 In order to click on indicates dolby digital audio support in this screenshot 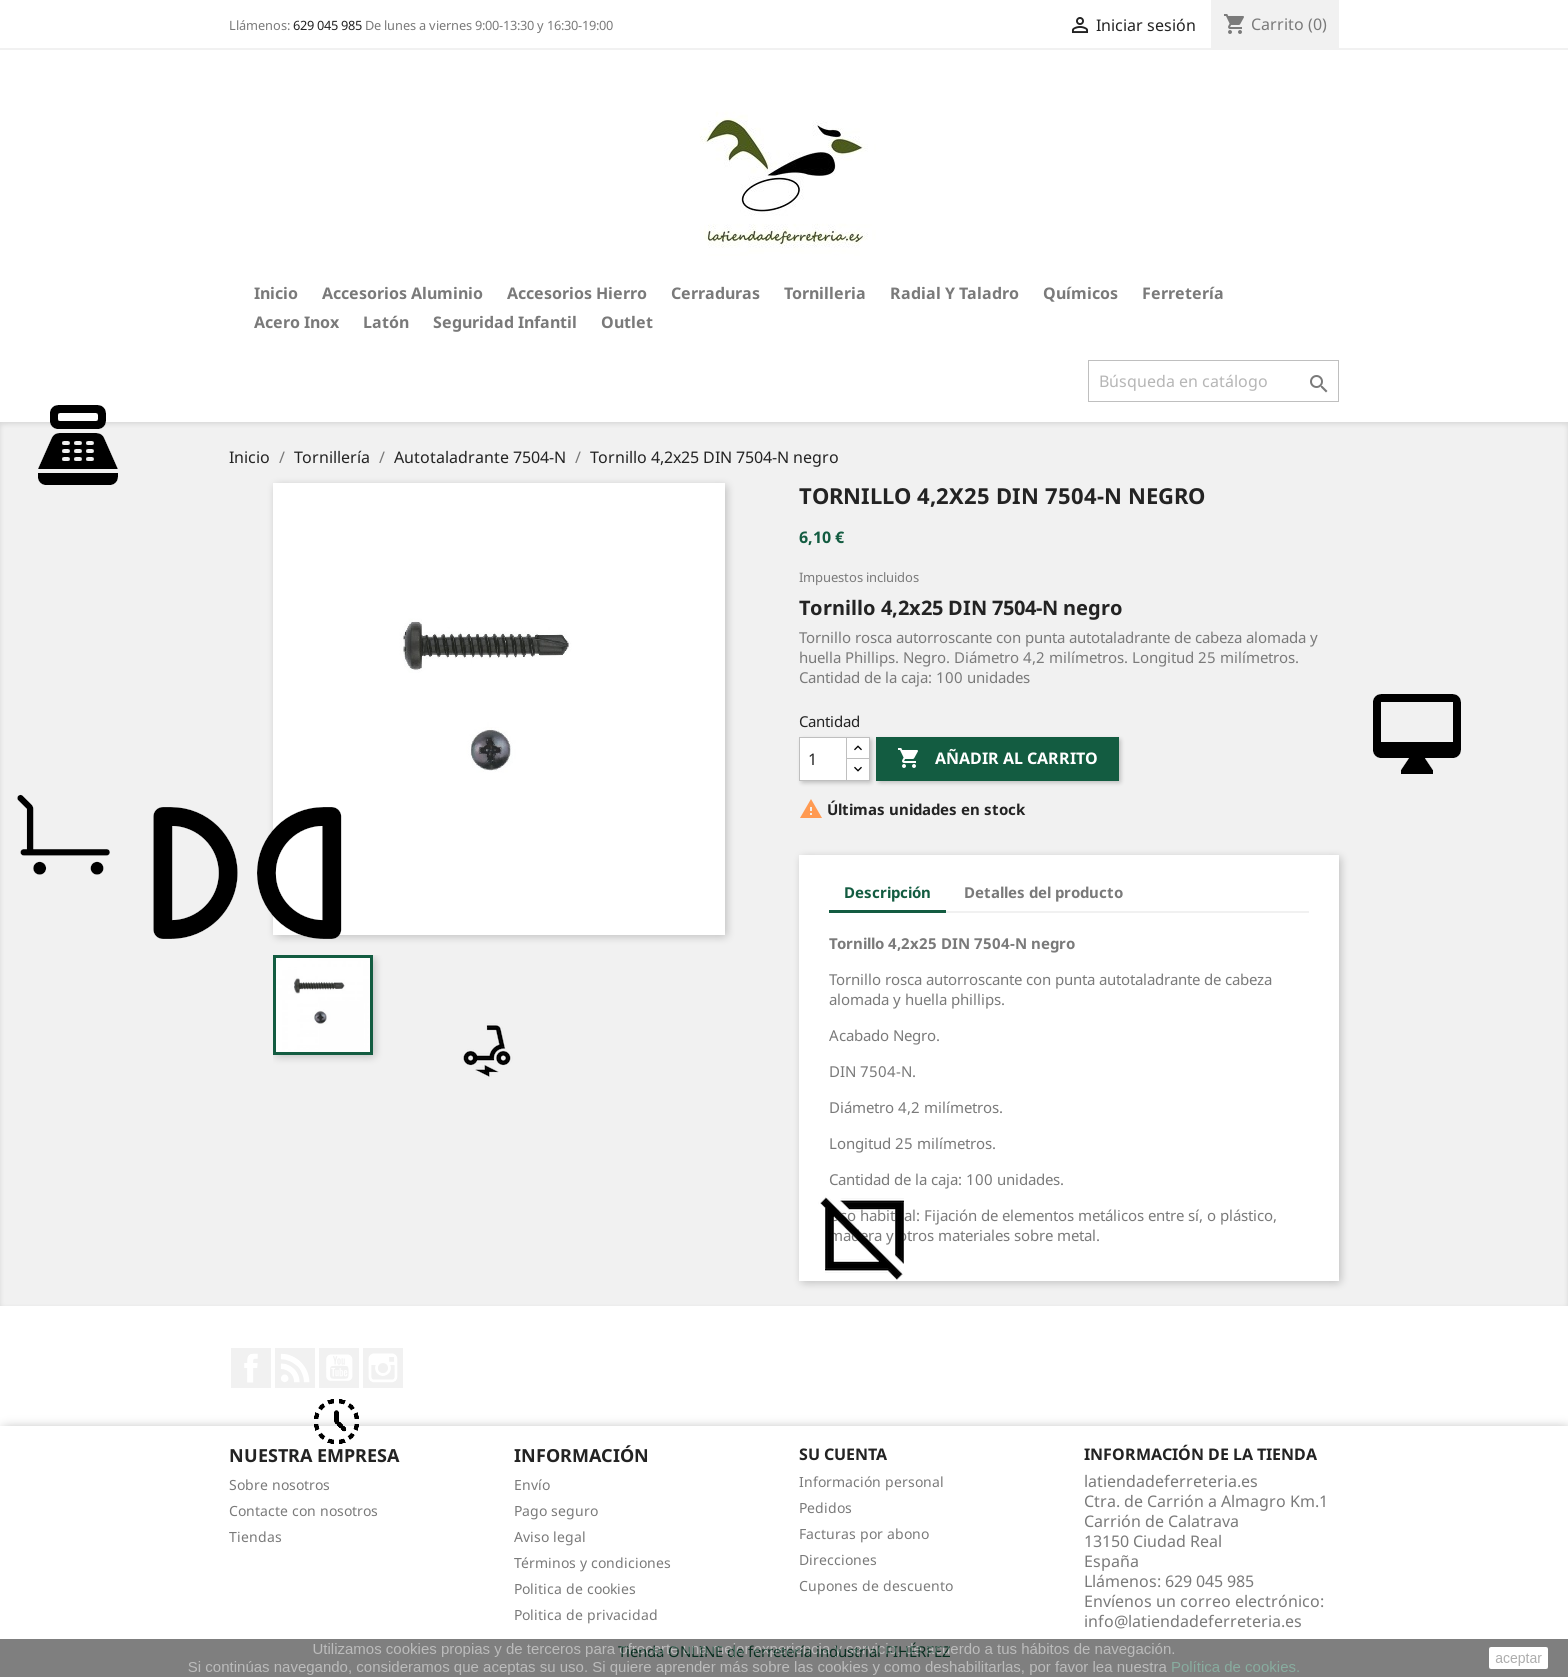, I will do `click(247, 873)`.